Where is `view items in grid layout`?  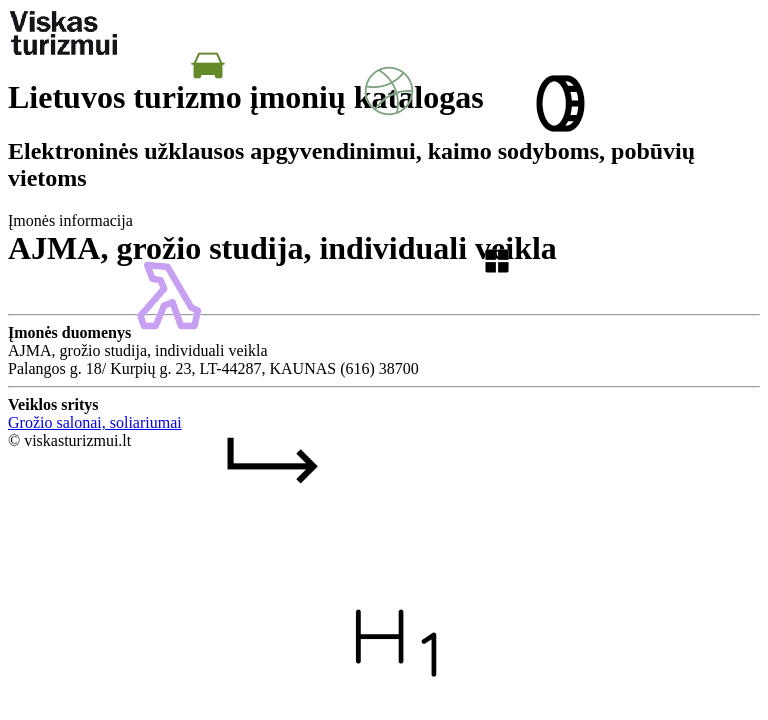
view items in grid layout is located at coordinates (497, 261).